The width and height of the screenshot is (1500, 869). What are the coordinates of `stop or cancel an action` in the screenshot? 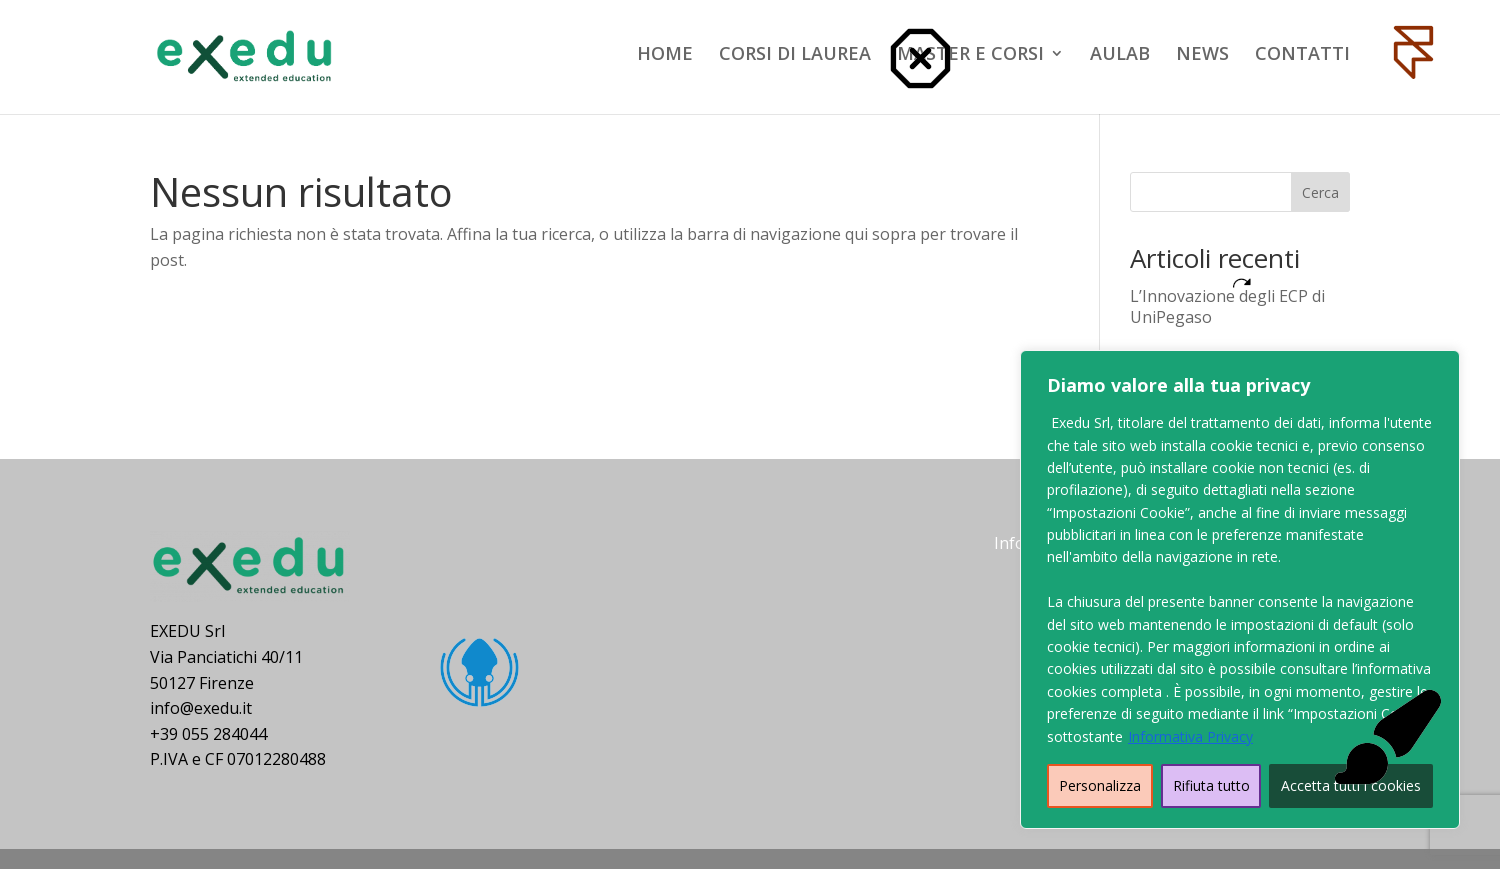 It's located at (920, 58).